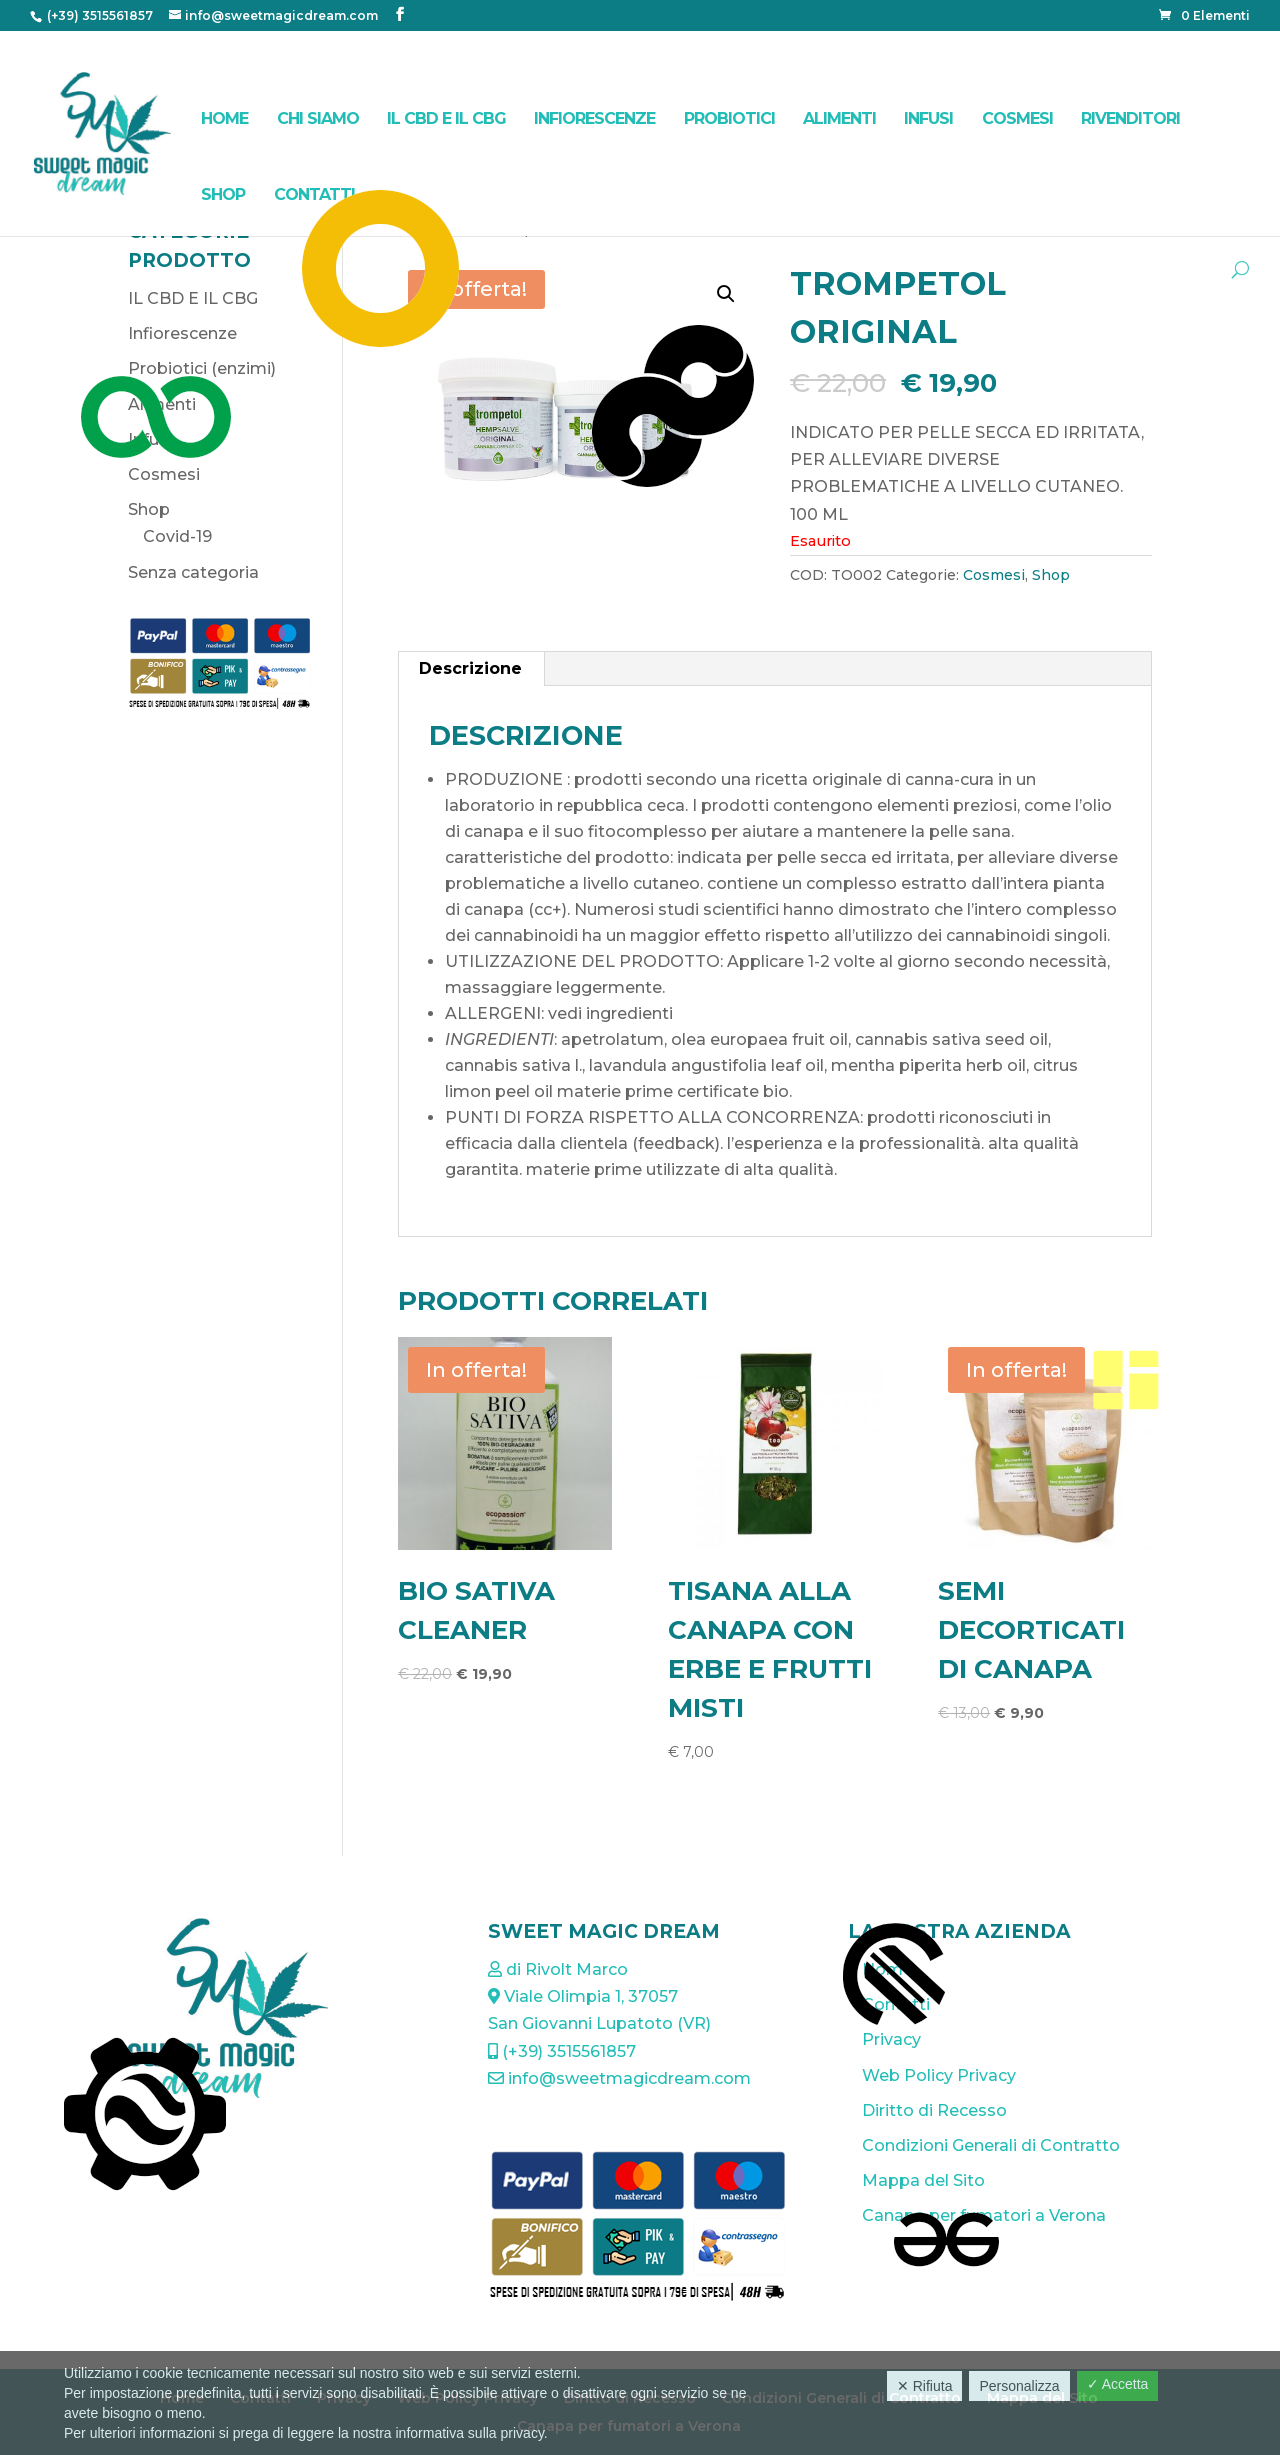 Image resolution: width=1280 pixels, height=2455 pixels. I want to click on listmonk email newsletter and mailing list manager logo, so click(380, 268).